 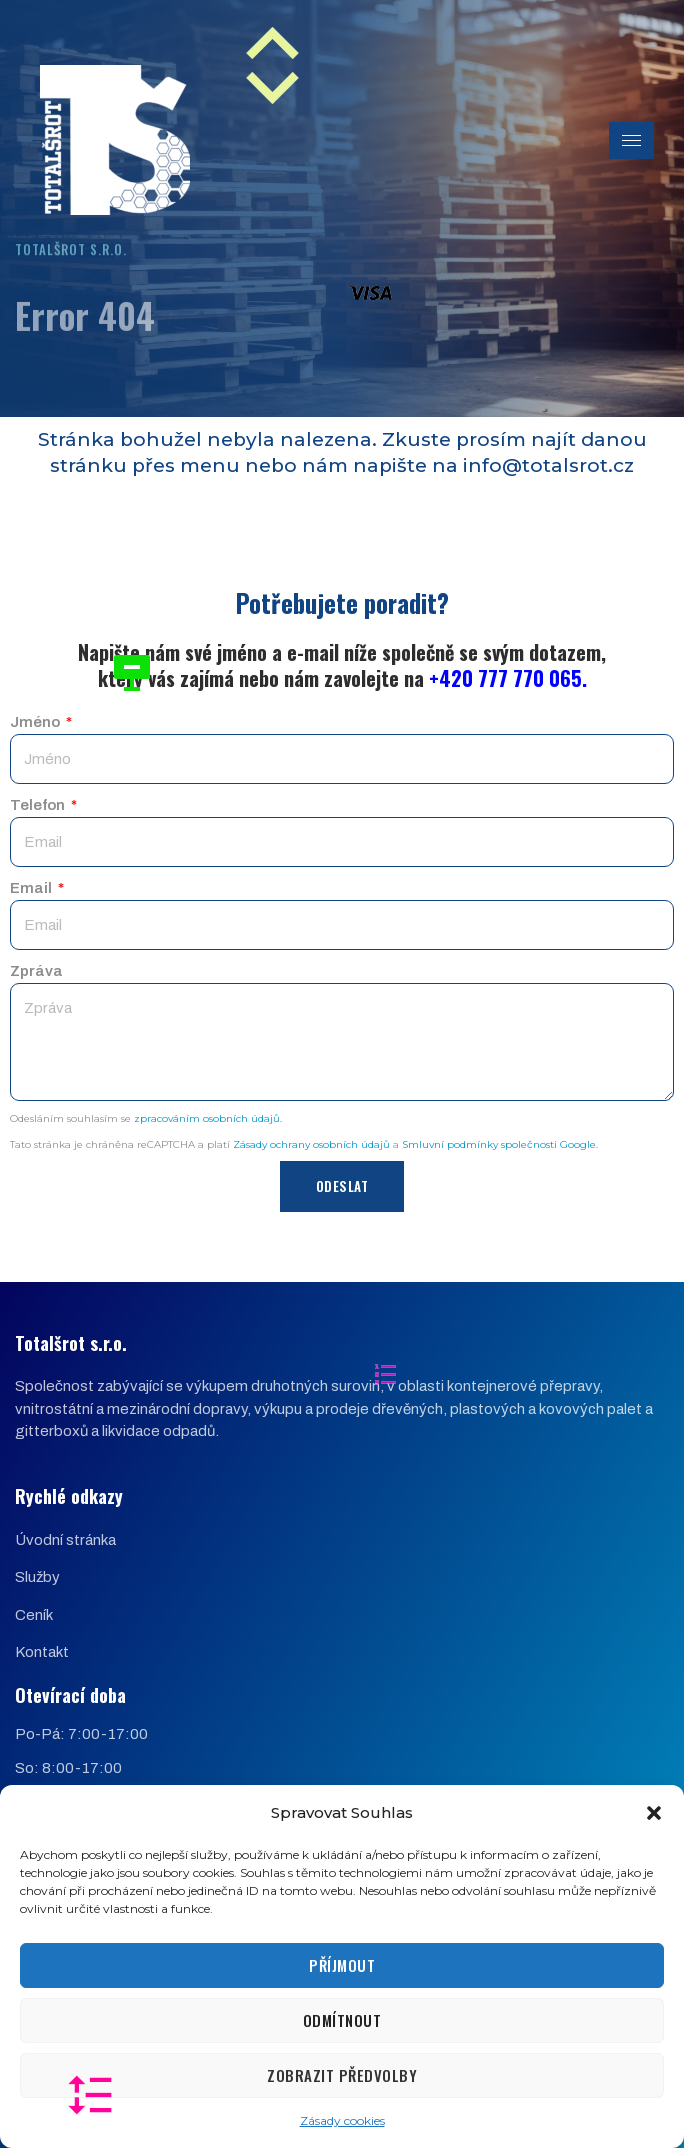 What do you see at coordinates (92, 2095) in the screenshot?
I see `adjust line height or text spacing` at bounding box center [92, 2095].